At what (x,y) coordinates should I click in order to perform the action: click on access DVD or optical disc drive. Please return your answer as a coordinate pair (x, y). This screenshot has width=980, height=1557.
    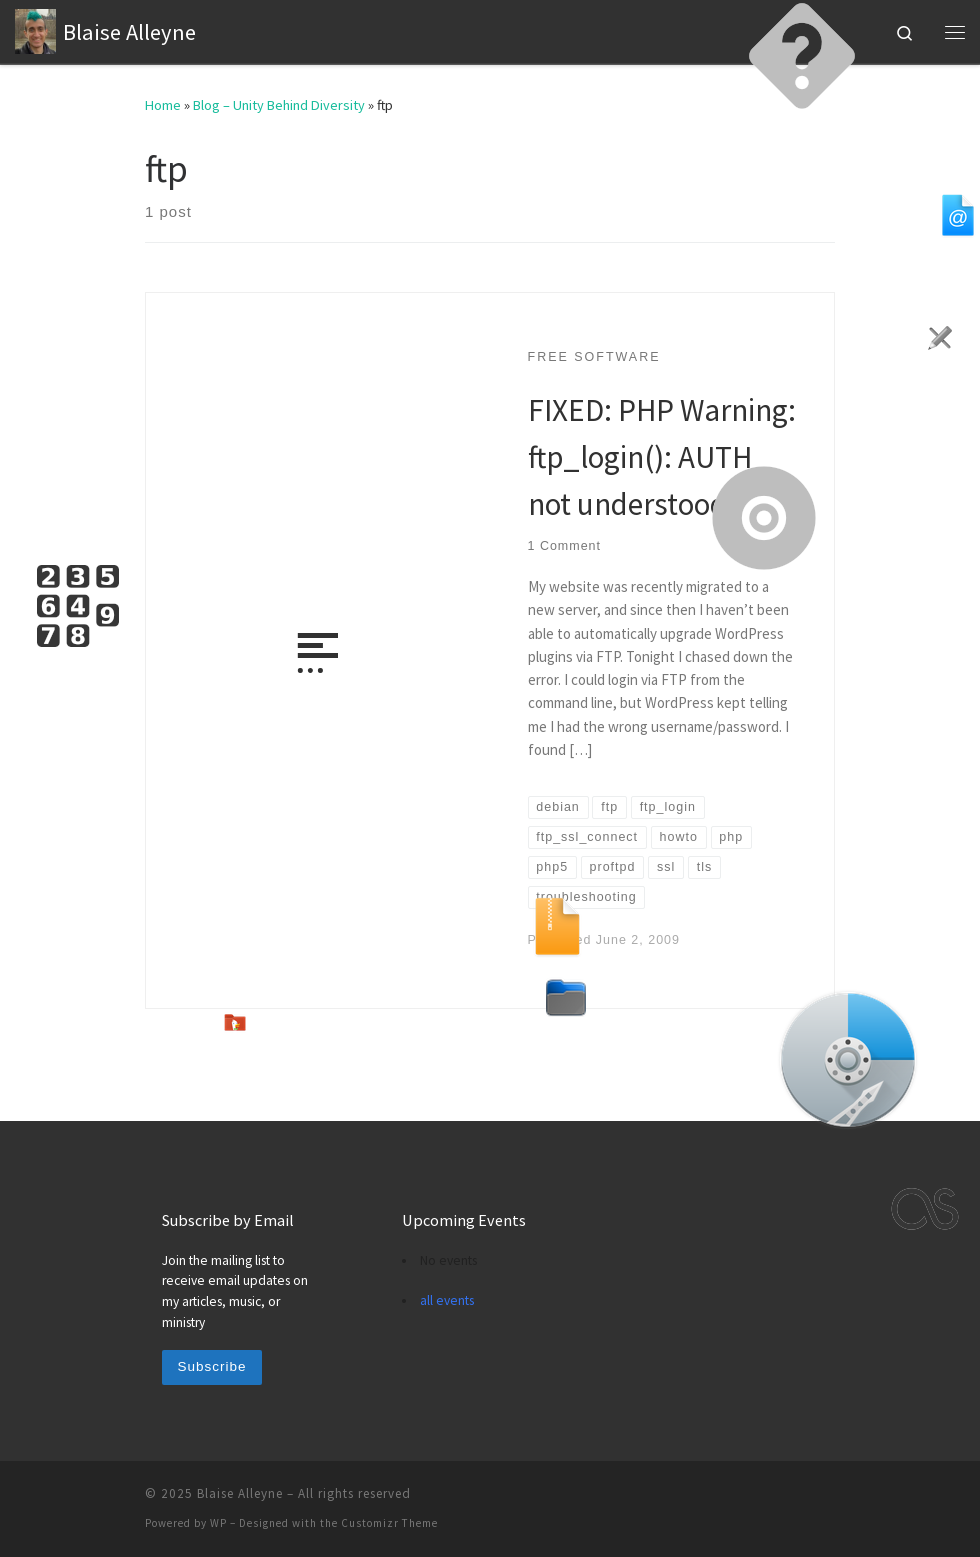
    Looking at the image, I should click on (764, 518).